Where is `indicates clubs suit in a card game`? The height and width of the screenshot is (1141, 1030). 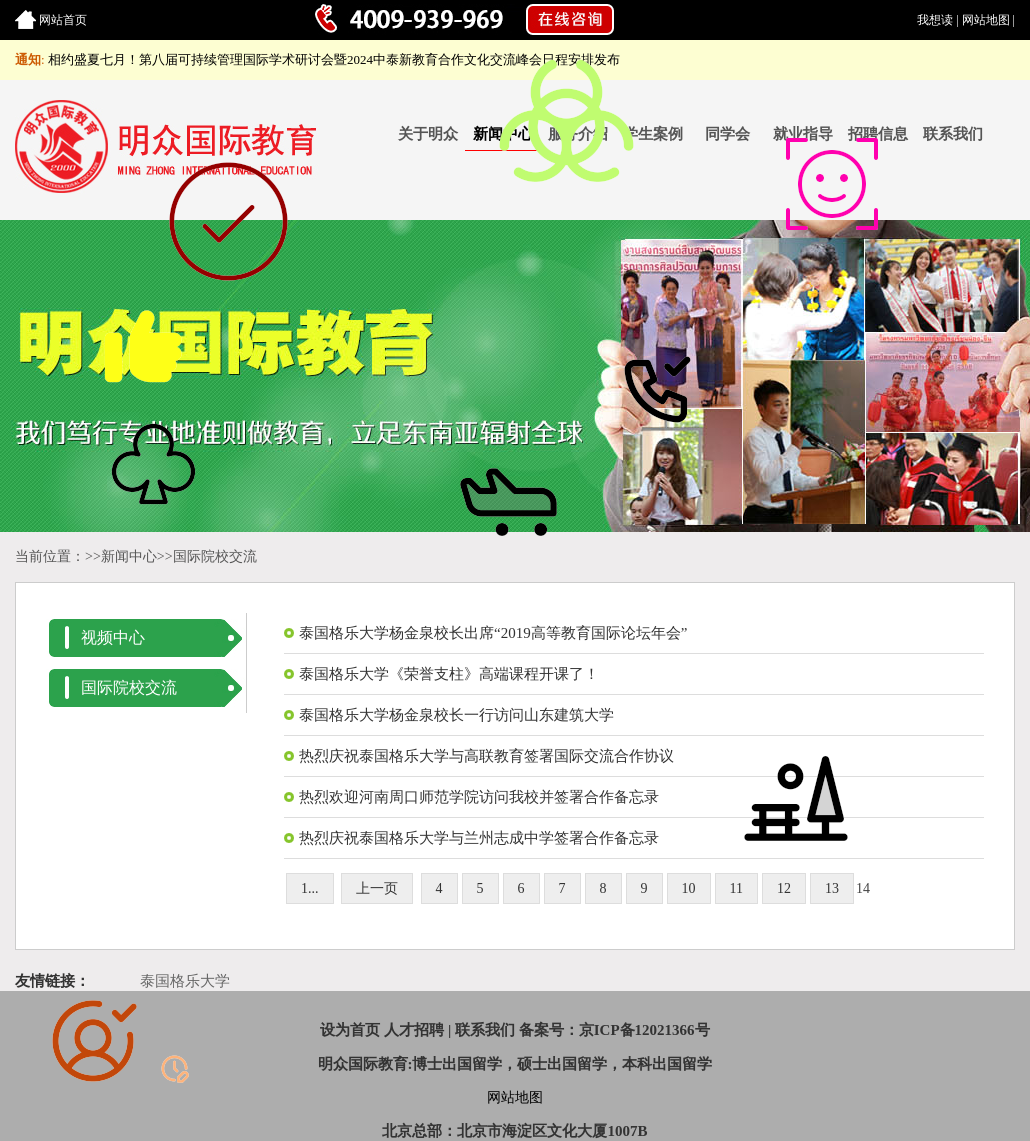 indicates clubs suit in a card game is located at coordinates (153, 465).